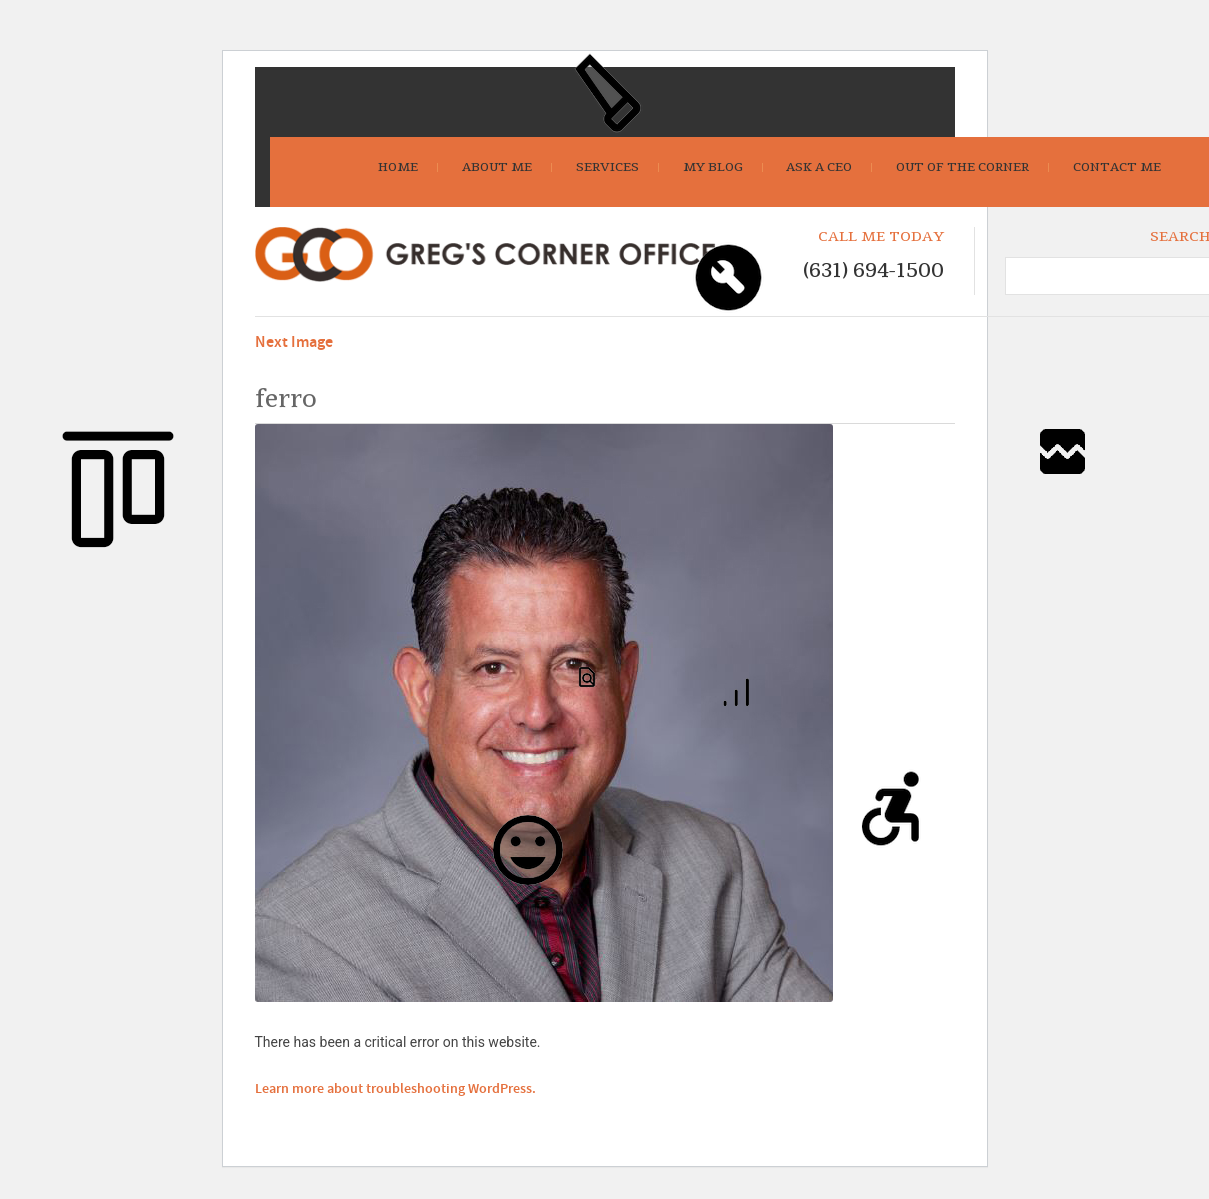 Image resolution: width=1209 pixels, height=1199 pixels. Describe the element at coordinates (528, 850) in the screenshot. I see `insert an emoji or emoticon` at that location.